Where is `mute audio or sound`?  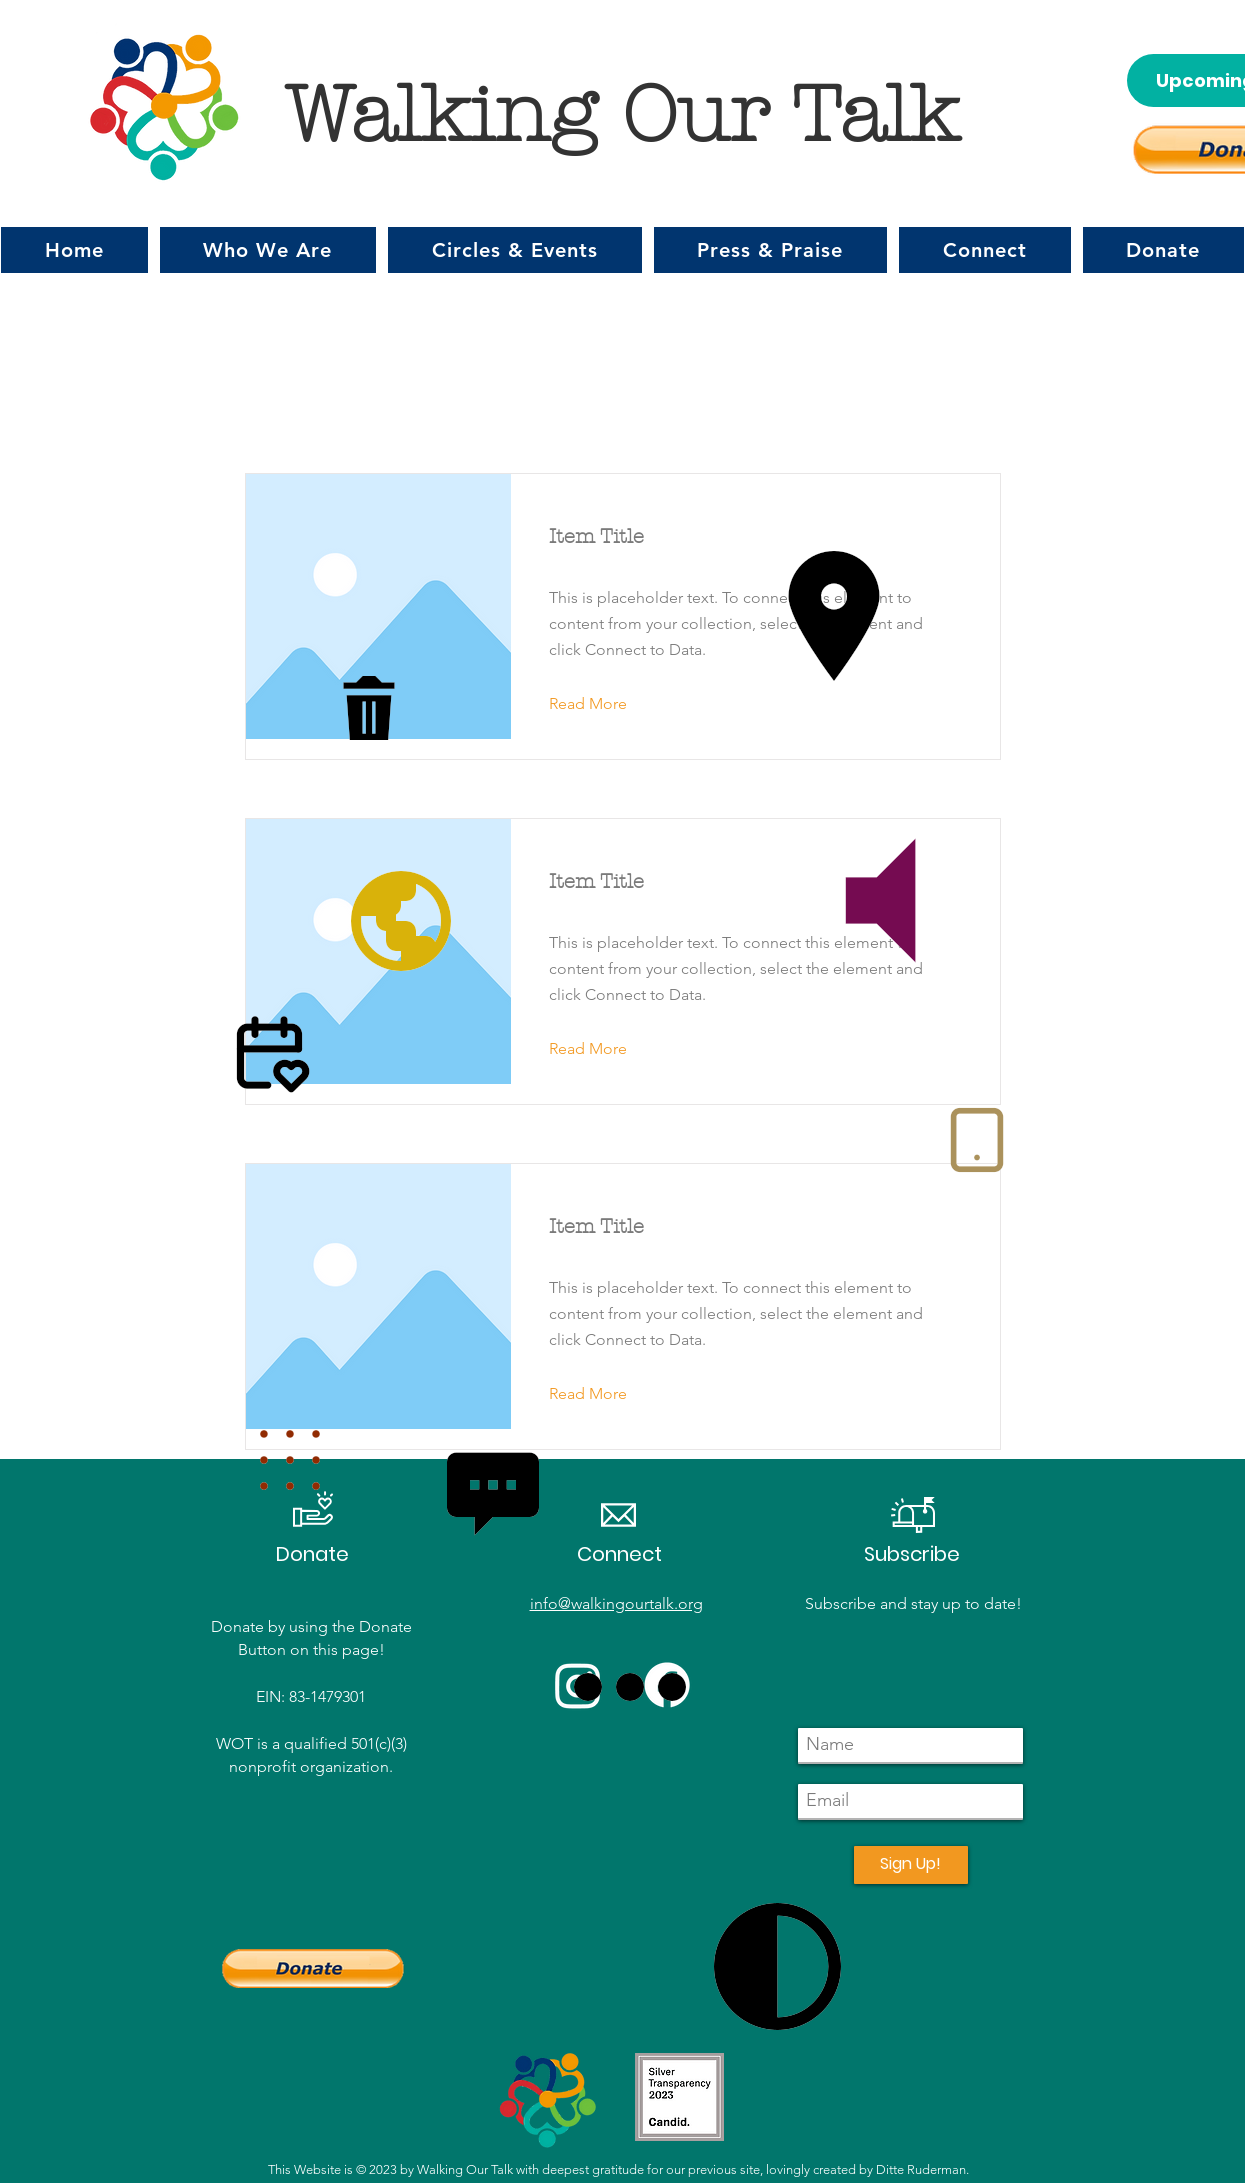 mute audio or sound is located at coordinates (884, 900).